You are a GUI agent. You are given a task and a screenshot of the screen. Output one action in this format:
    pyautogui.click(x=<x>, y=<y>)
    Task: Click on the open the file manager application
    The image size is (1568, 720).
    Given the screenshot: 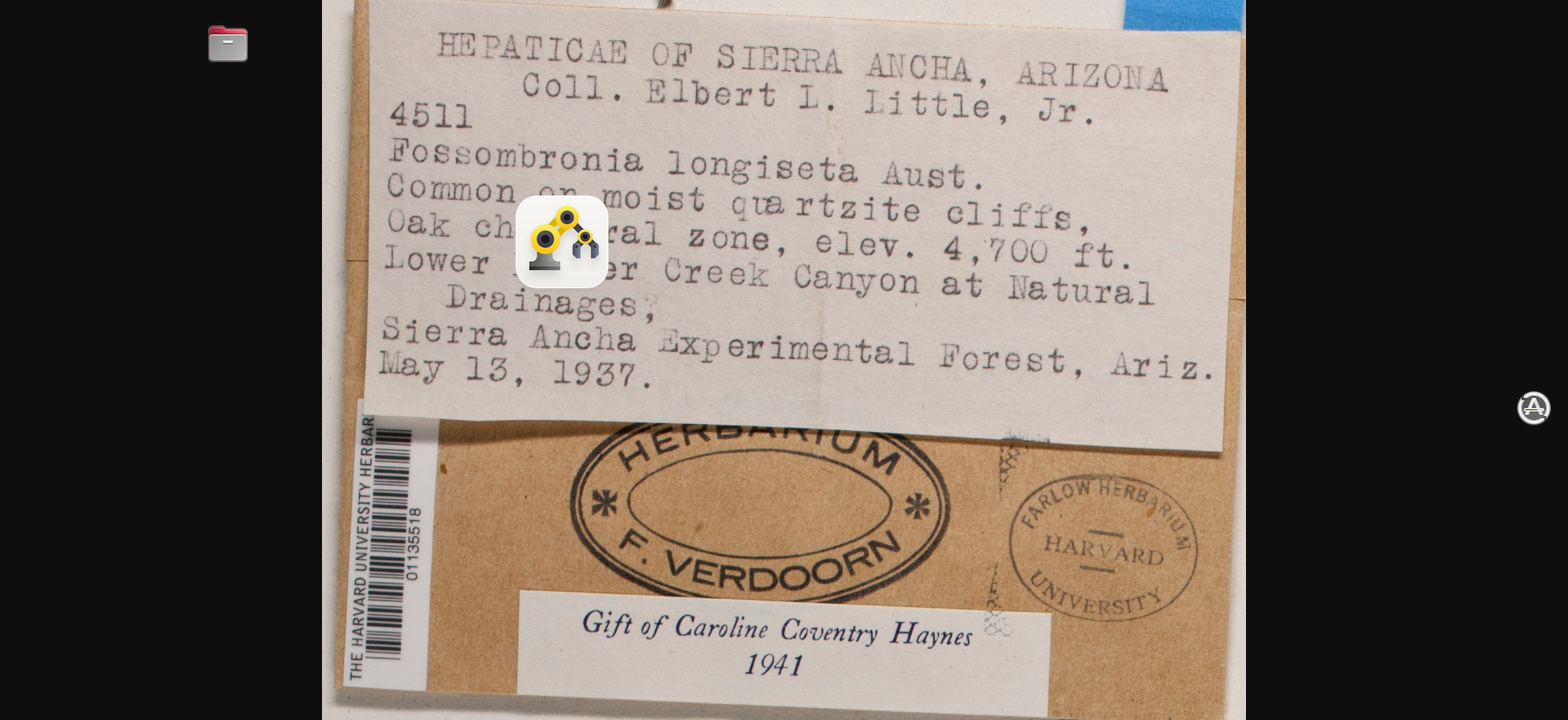 What is the action you would take?
    pyautogui.click(x=228, y=43)
    